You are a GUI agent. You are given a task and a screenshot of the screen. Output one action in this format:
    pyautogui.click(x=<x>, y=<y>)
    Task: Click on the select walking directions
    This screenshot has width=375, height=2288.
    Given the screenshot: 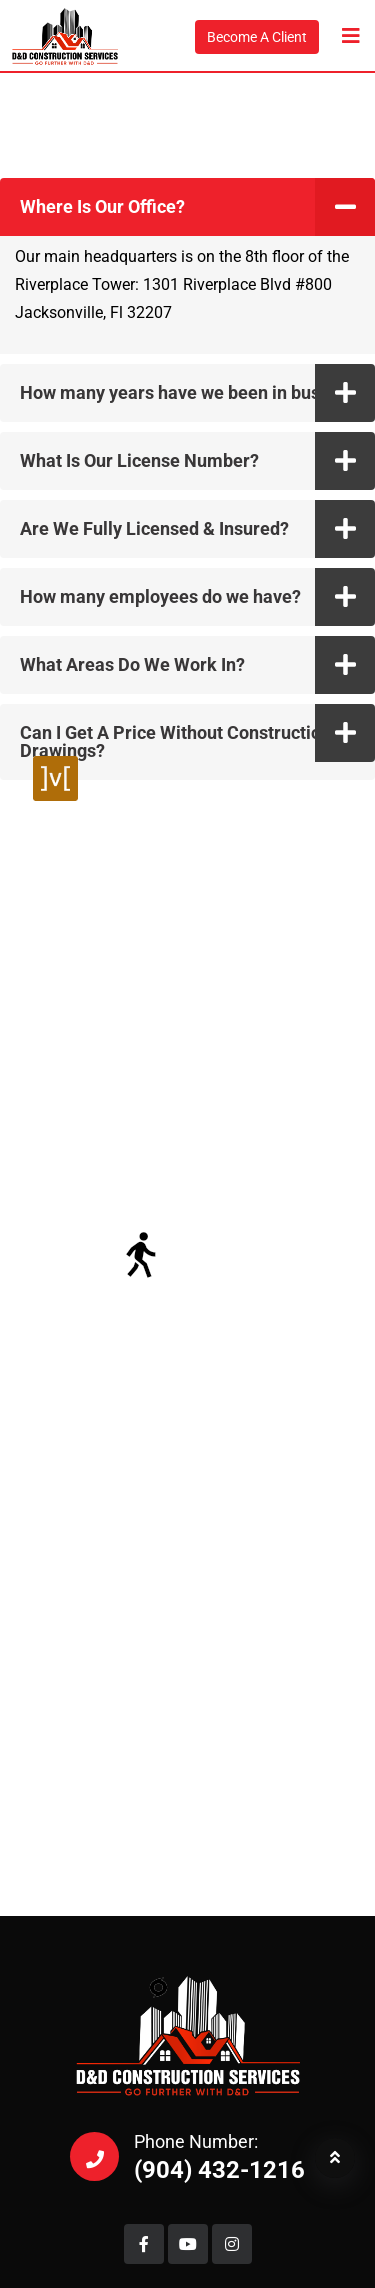 What is the action you would take?
    pyautogui.click(x=140, y=1254)
    